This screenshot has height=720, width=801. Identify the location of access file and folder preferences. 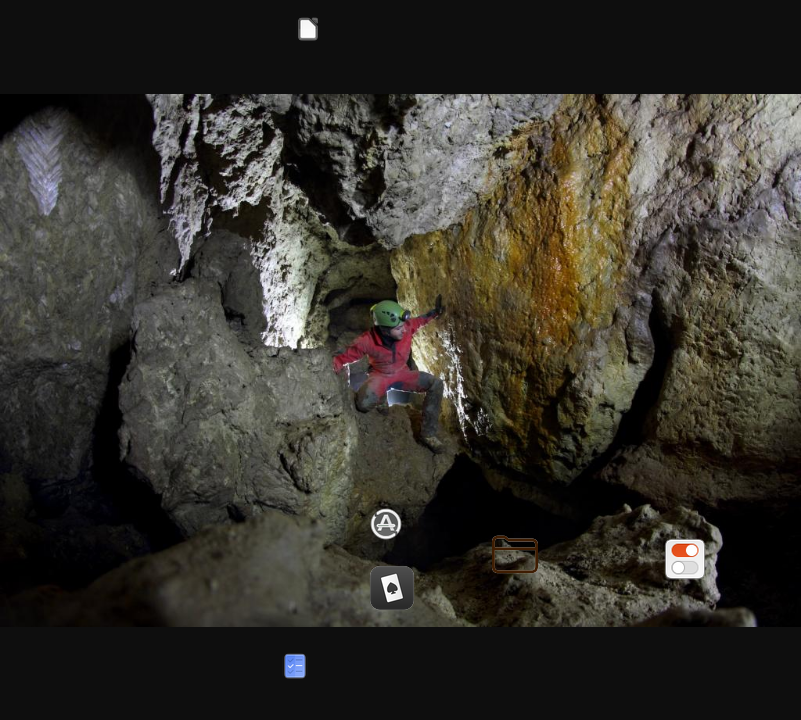
(515, 553).